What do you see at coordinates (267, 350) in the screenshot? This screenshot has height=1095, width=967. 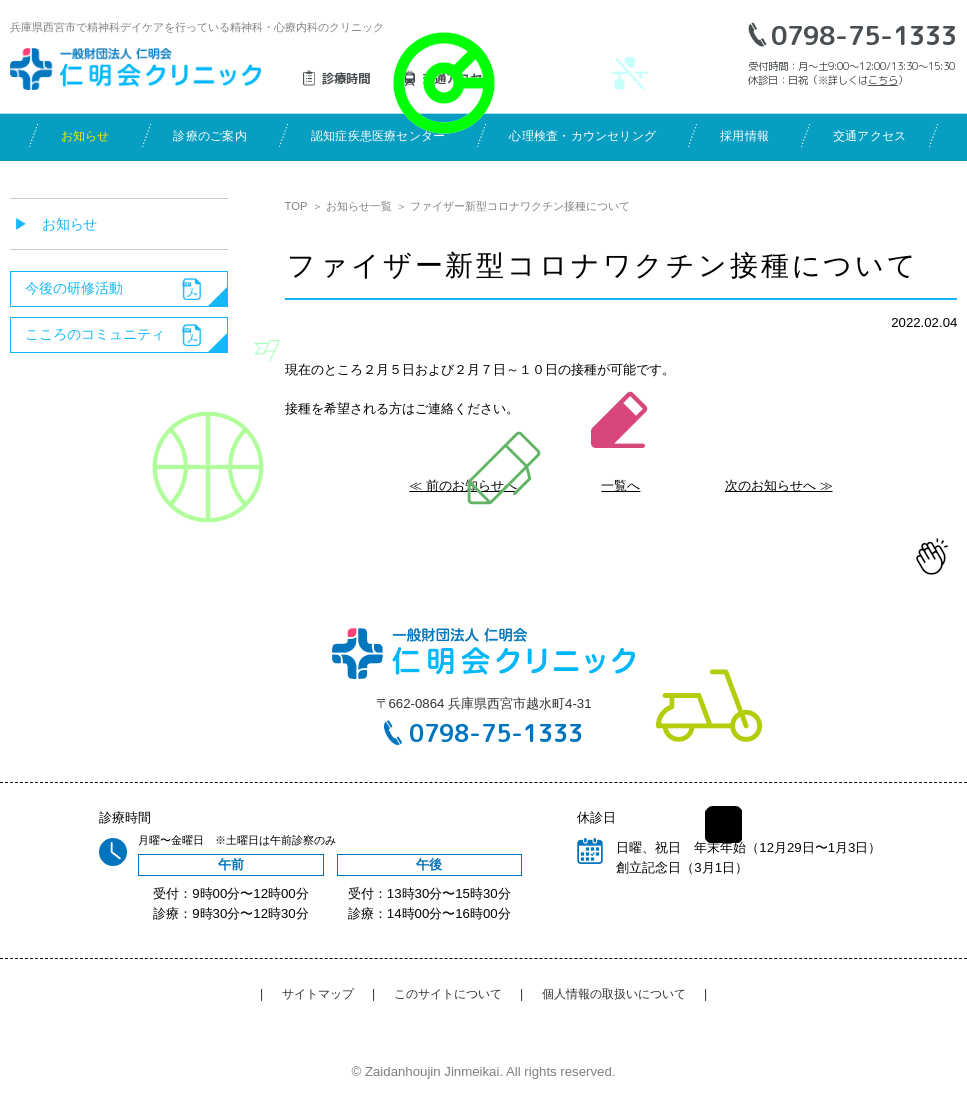 I see `flag or bookmark an item` at bounding box center [267, 350].